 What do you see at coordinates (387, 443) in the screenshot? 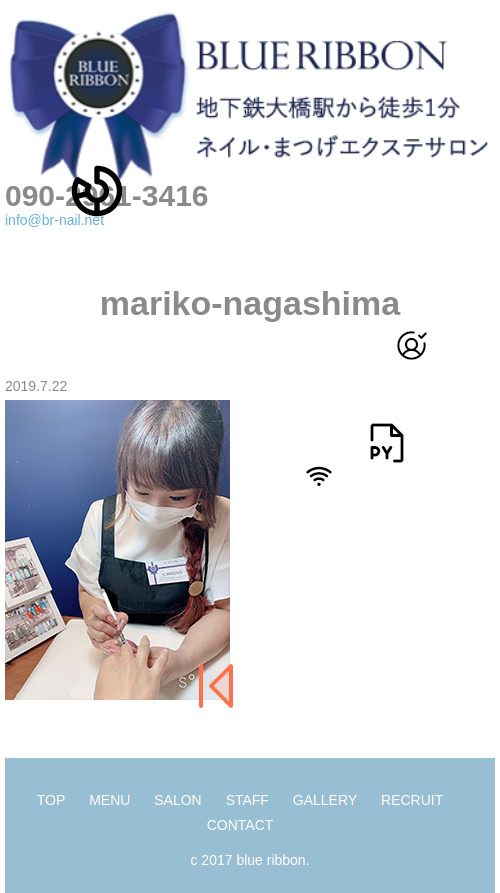
I see `a python script or .py file` at bounding box center [387, 443].